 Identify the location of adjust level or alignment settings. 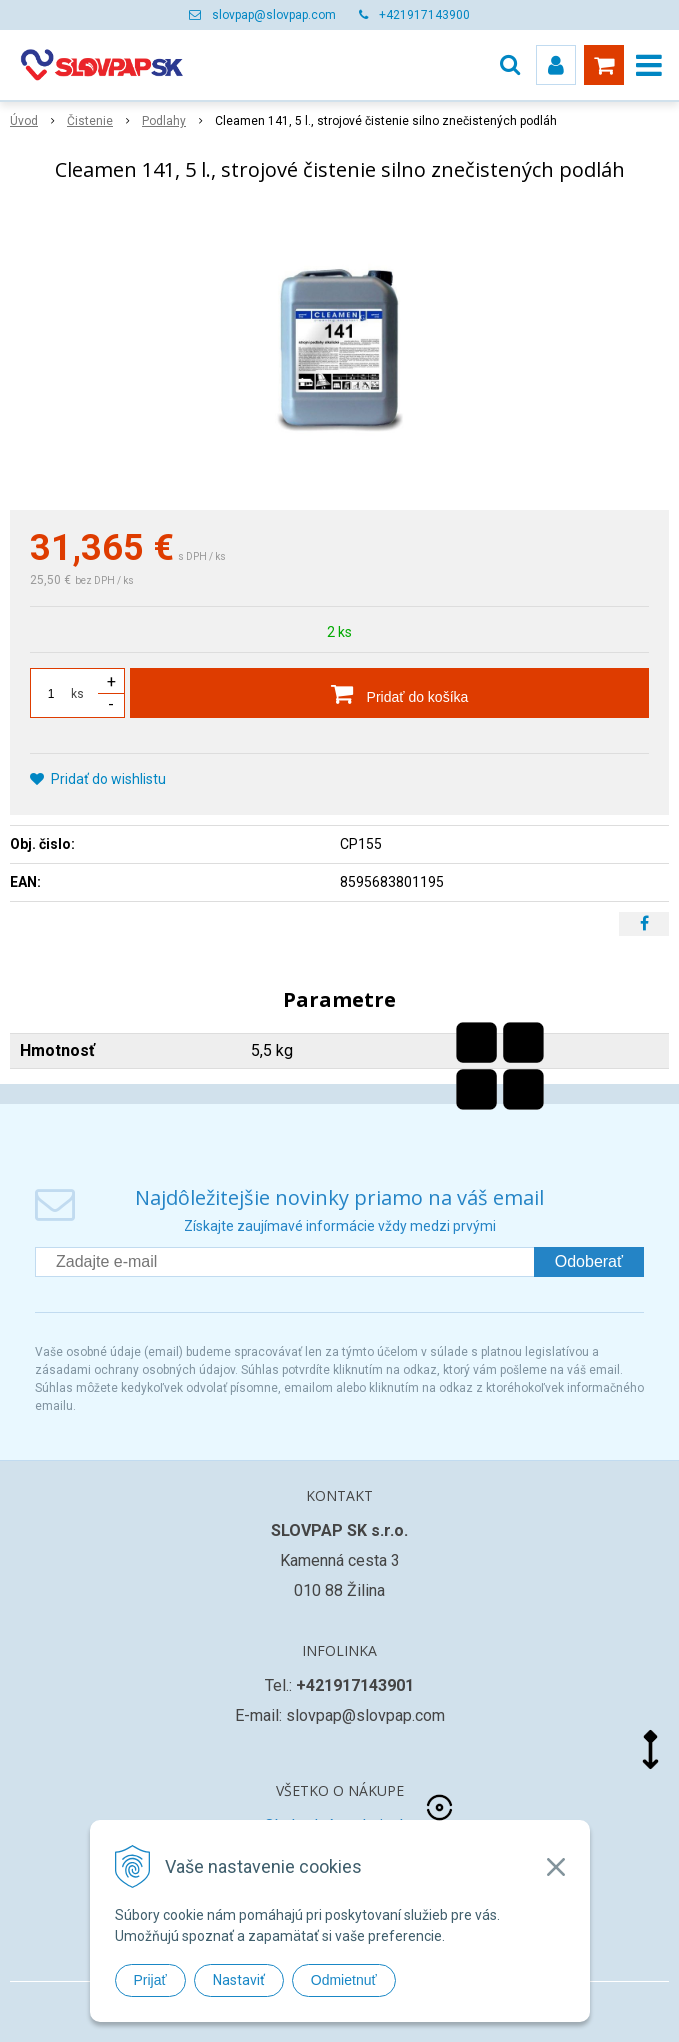
(439, 1807).